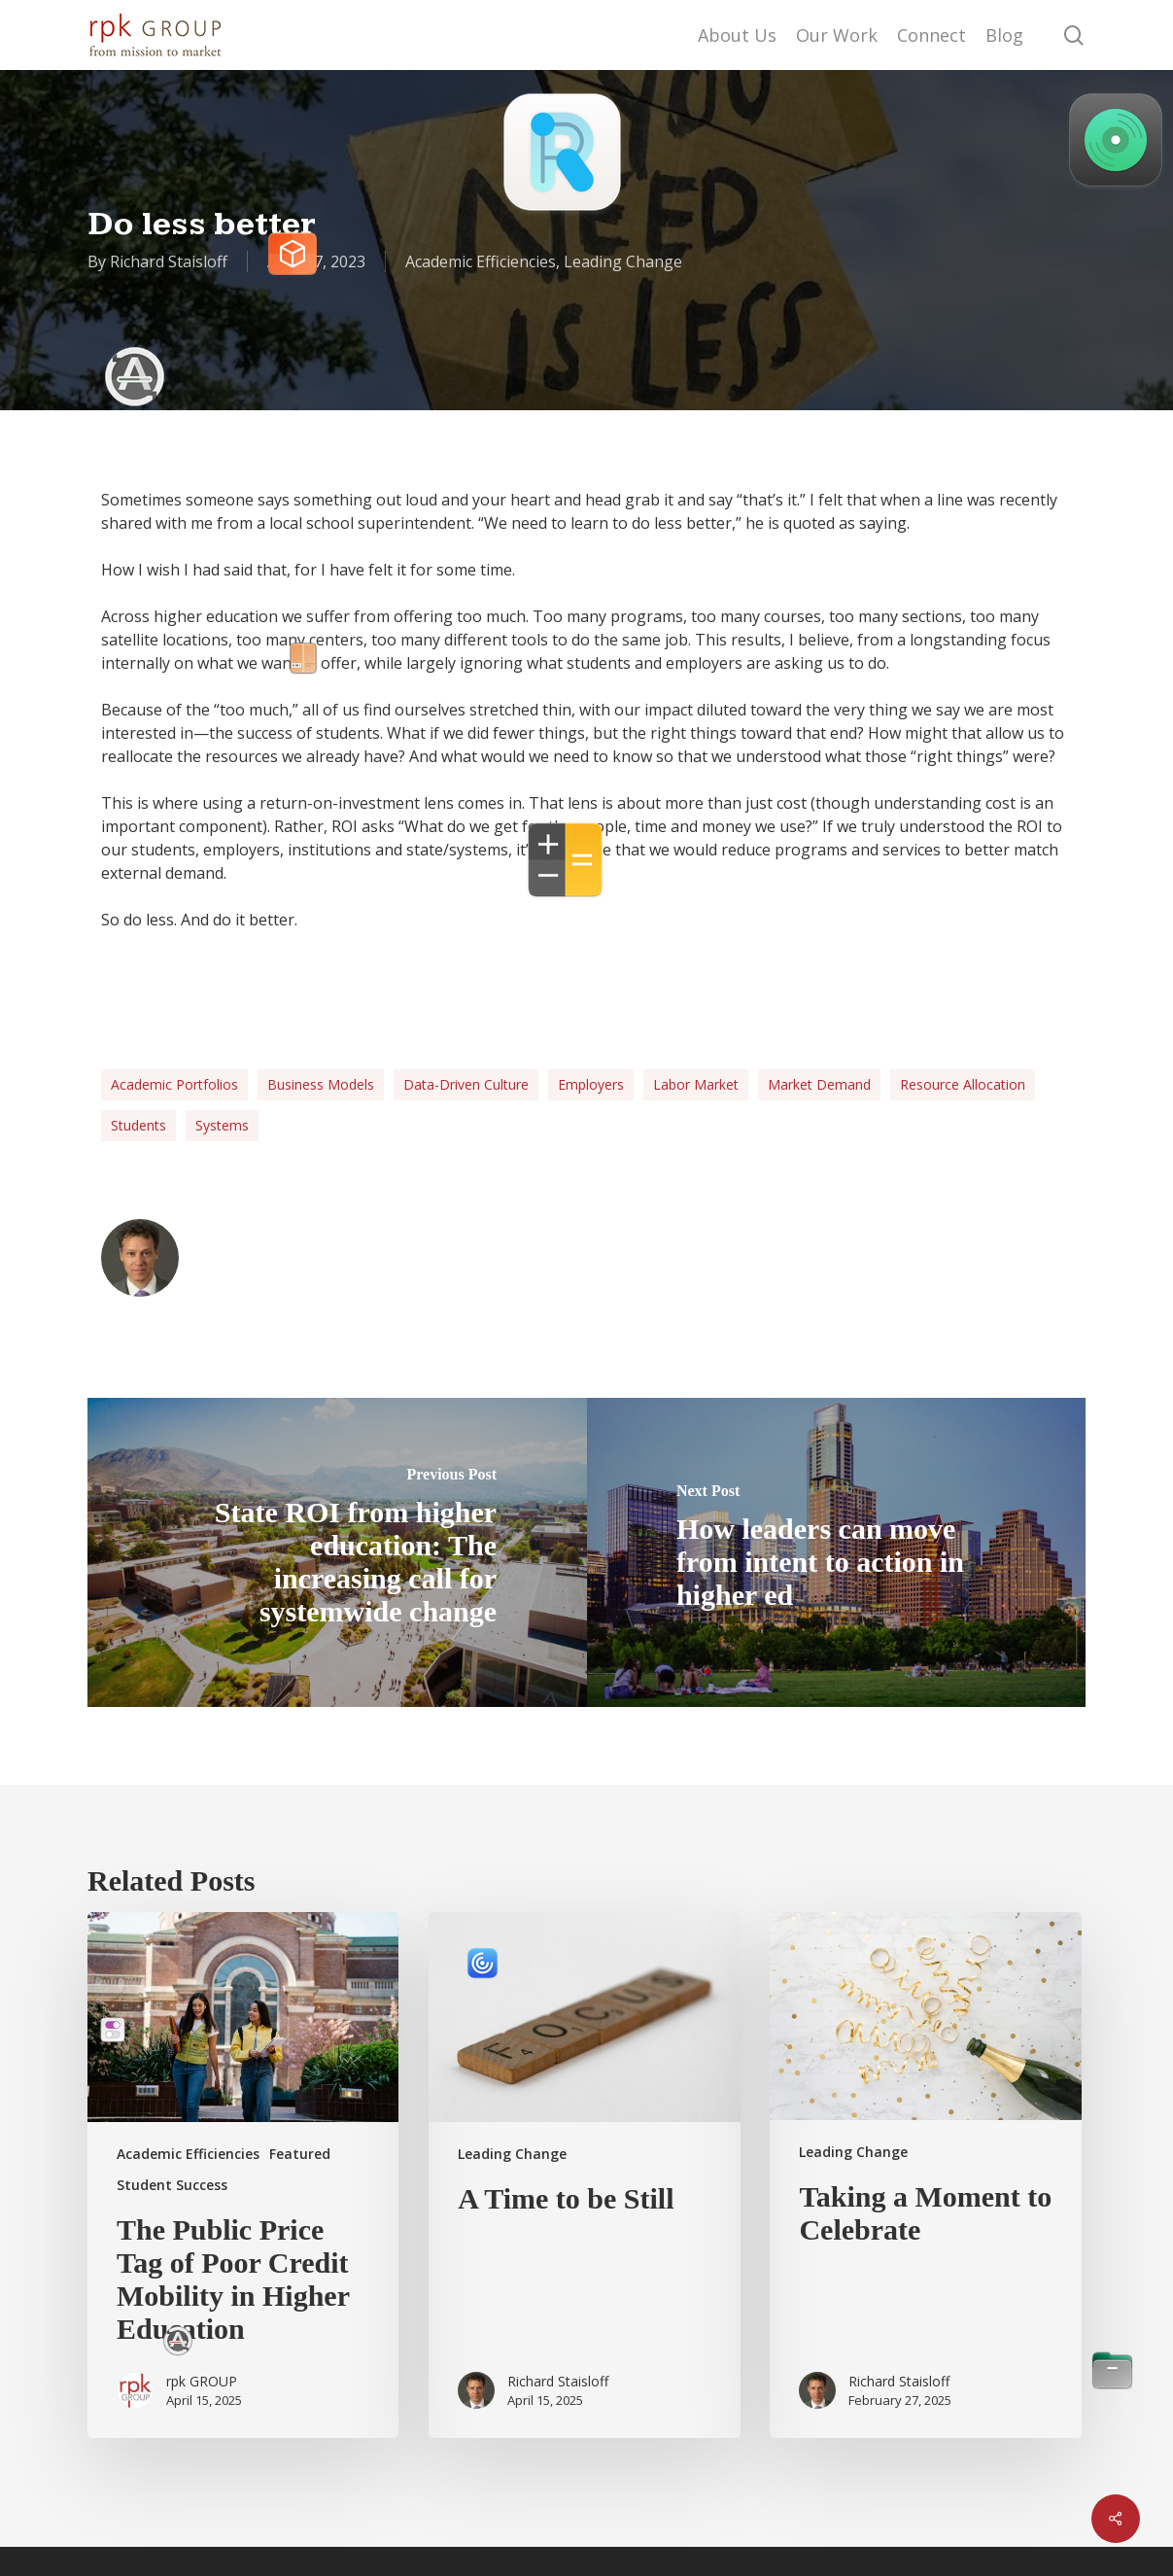 The height and width of the screenshot is (2576, 1173). I want to click on open riot (element) messaging app, so click(562, 152).